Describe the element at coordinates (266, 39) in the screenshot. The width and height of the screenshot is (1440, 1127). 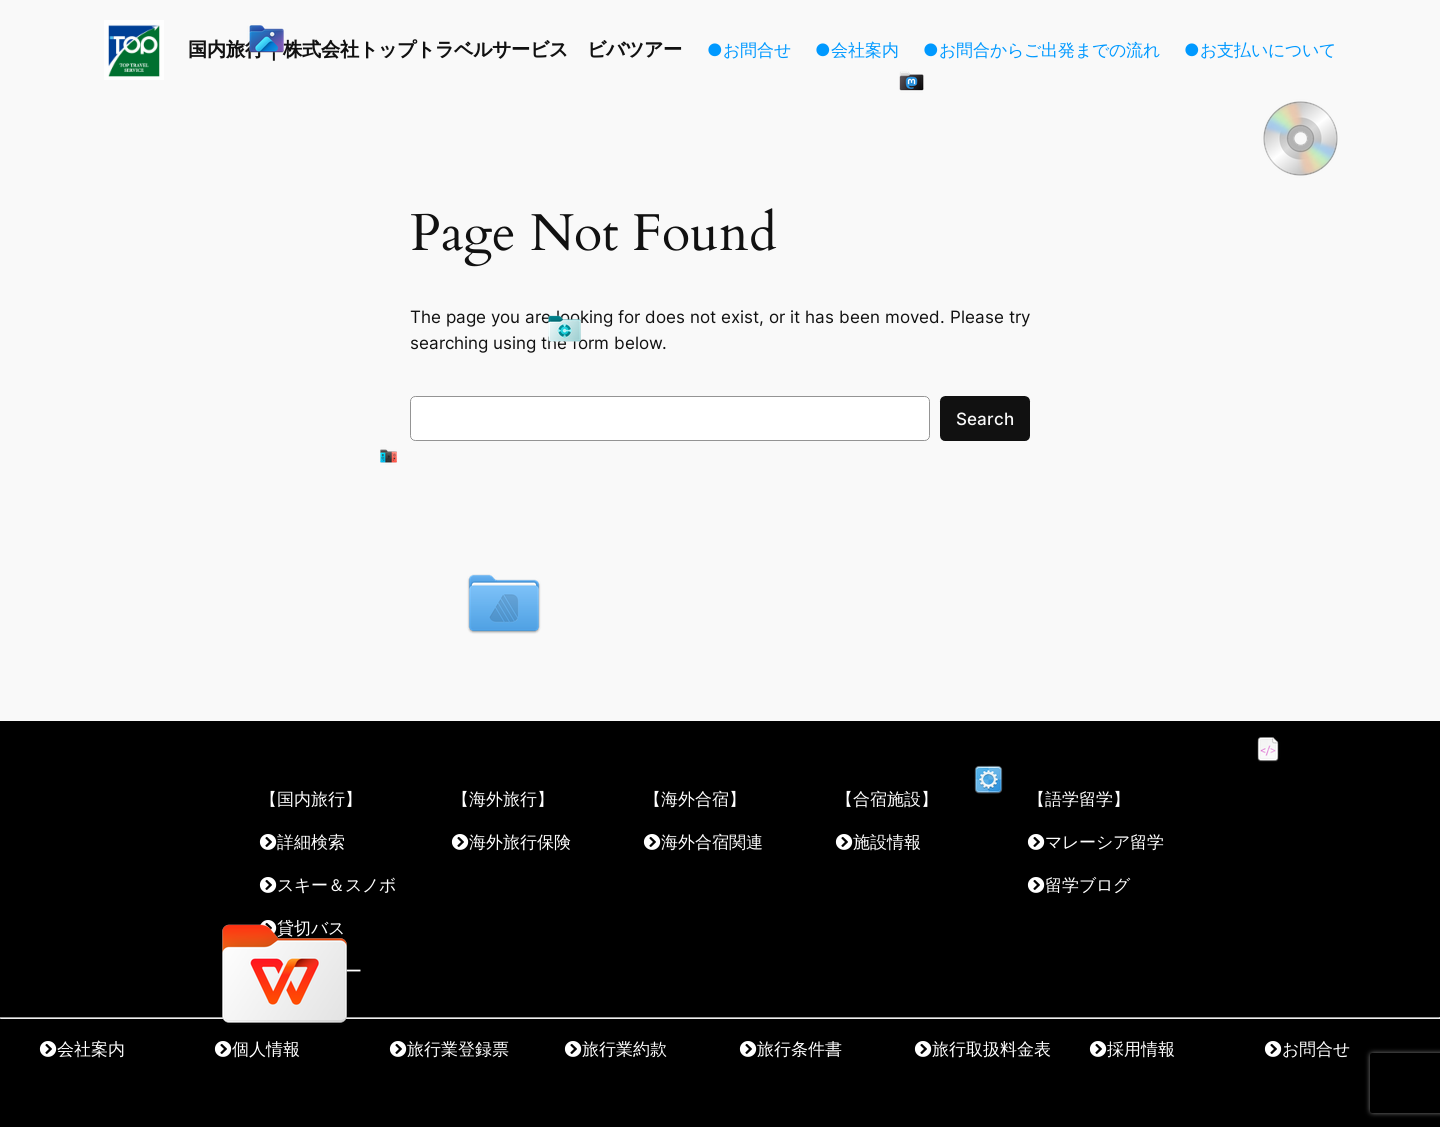
I see `open pictures folder` at that location.